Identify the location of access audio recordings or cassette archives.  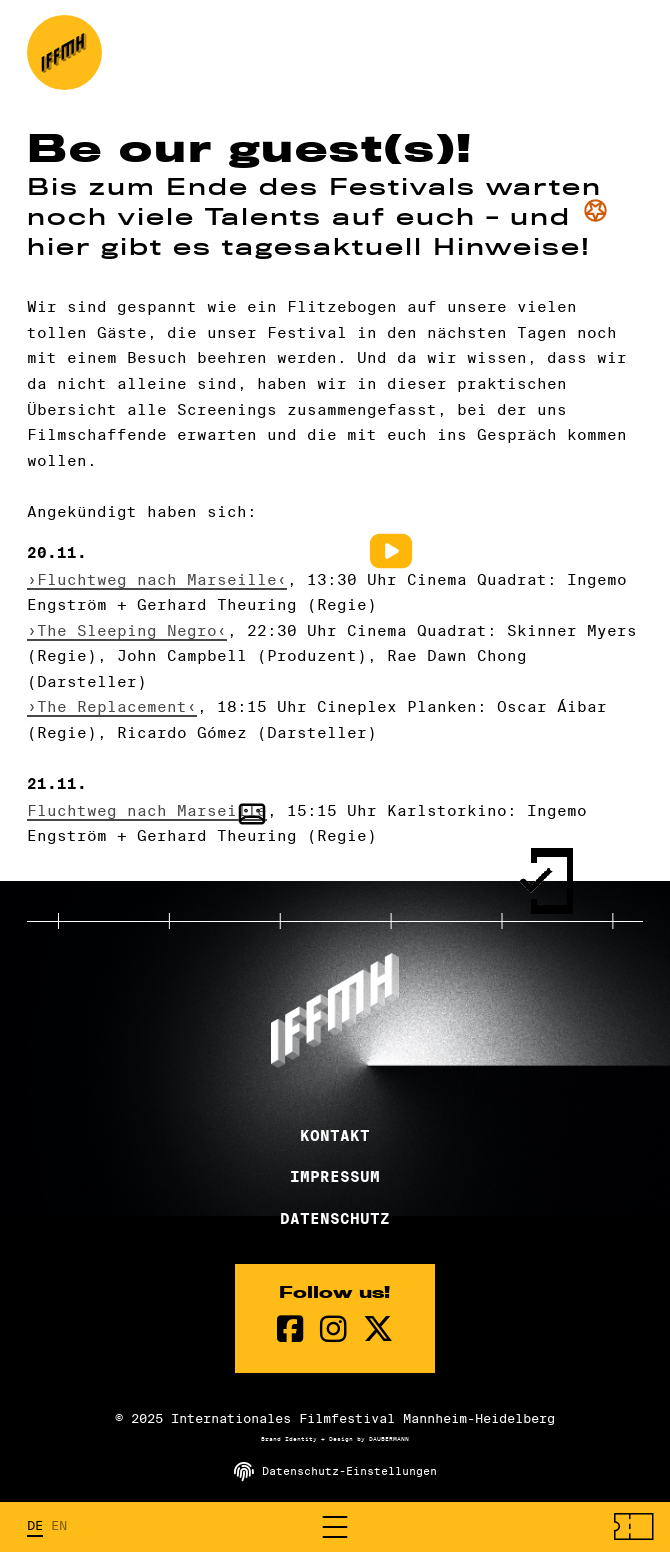
(252, 814).